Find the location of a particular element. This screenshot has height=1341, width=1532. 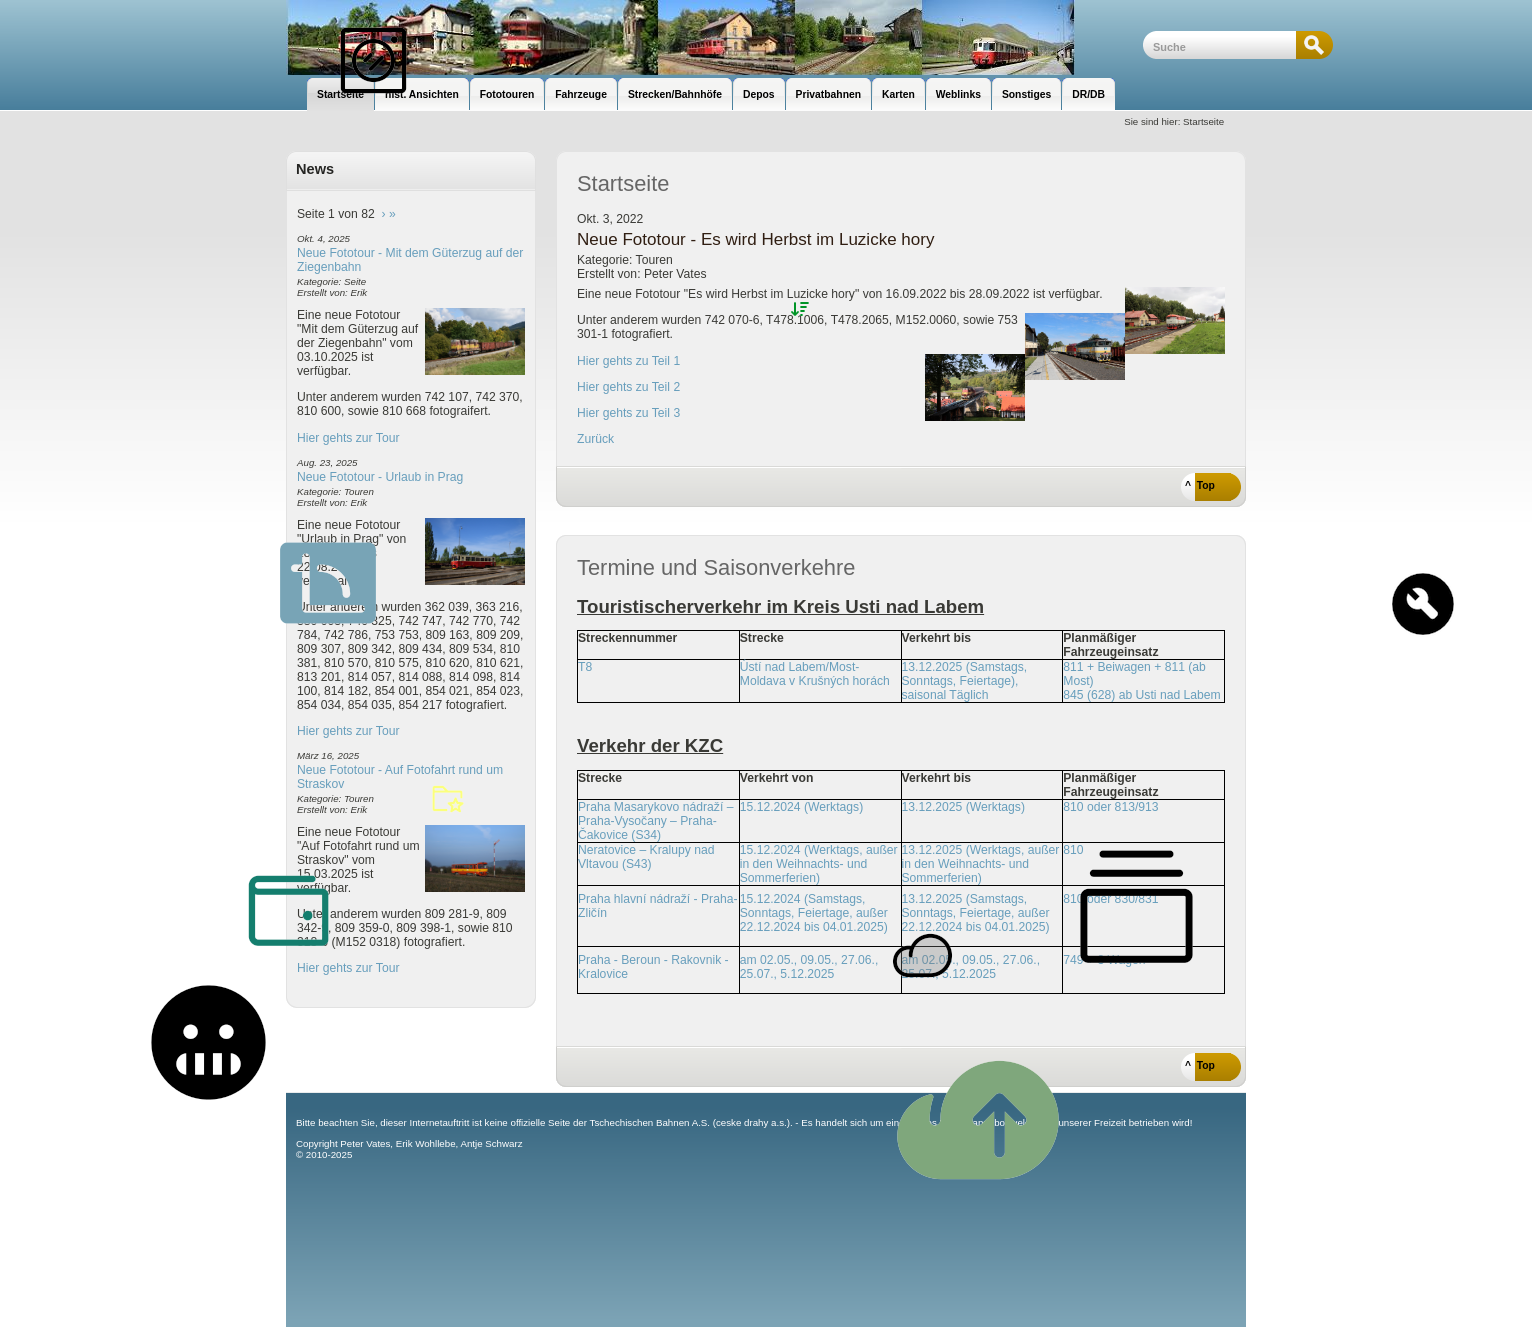

view stacked items or card deck is located at coordinates (1136, 911).